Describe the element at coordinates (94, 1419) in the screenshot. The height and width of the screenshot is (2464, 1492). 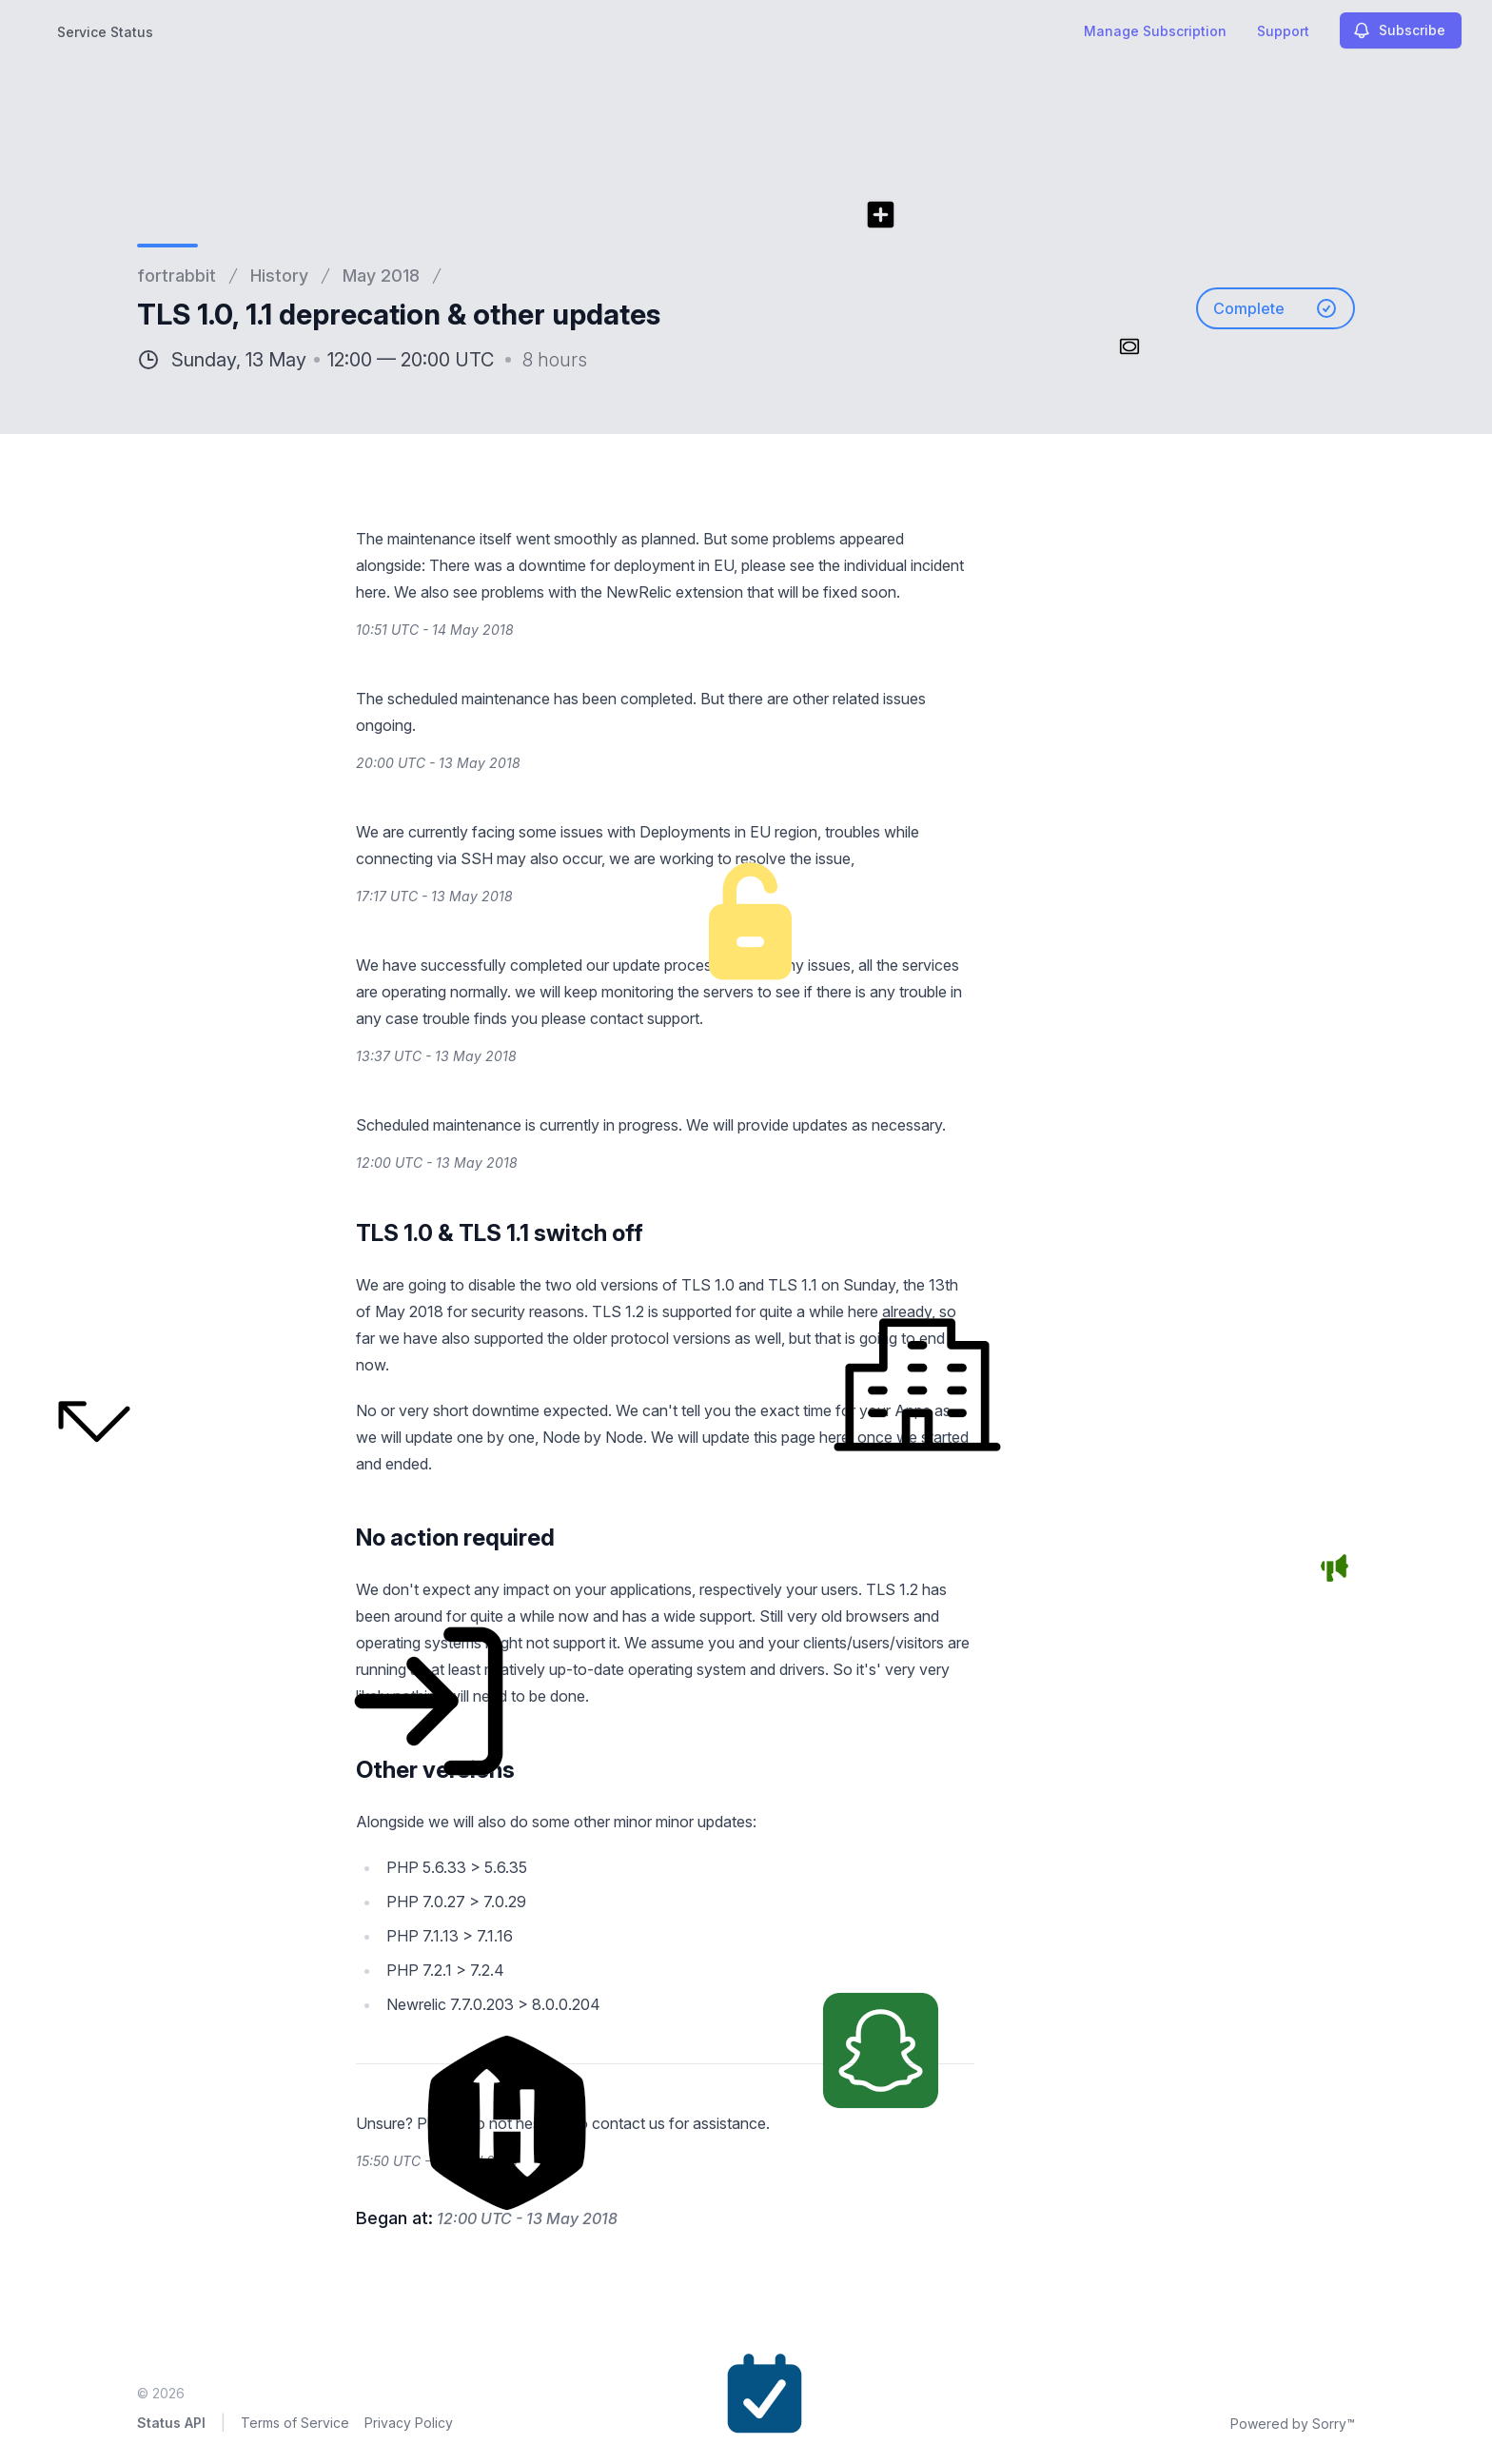
I see `go back to previous step` at that location.